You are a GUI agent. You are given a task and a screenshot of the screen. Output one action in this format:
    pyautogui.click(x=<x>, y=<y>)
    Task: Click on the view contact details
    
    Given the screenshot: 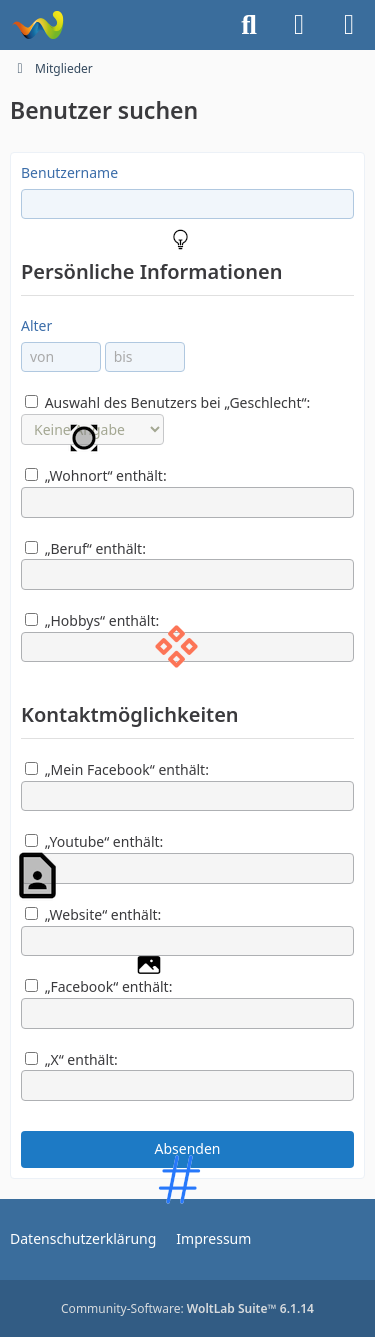 What is the action you would take?
    pyautogui.click(x=37, y=875)
    